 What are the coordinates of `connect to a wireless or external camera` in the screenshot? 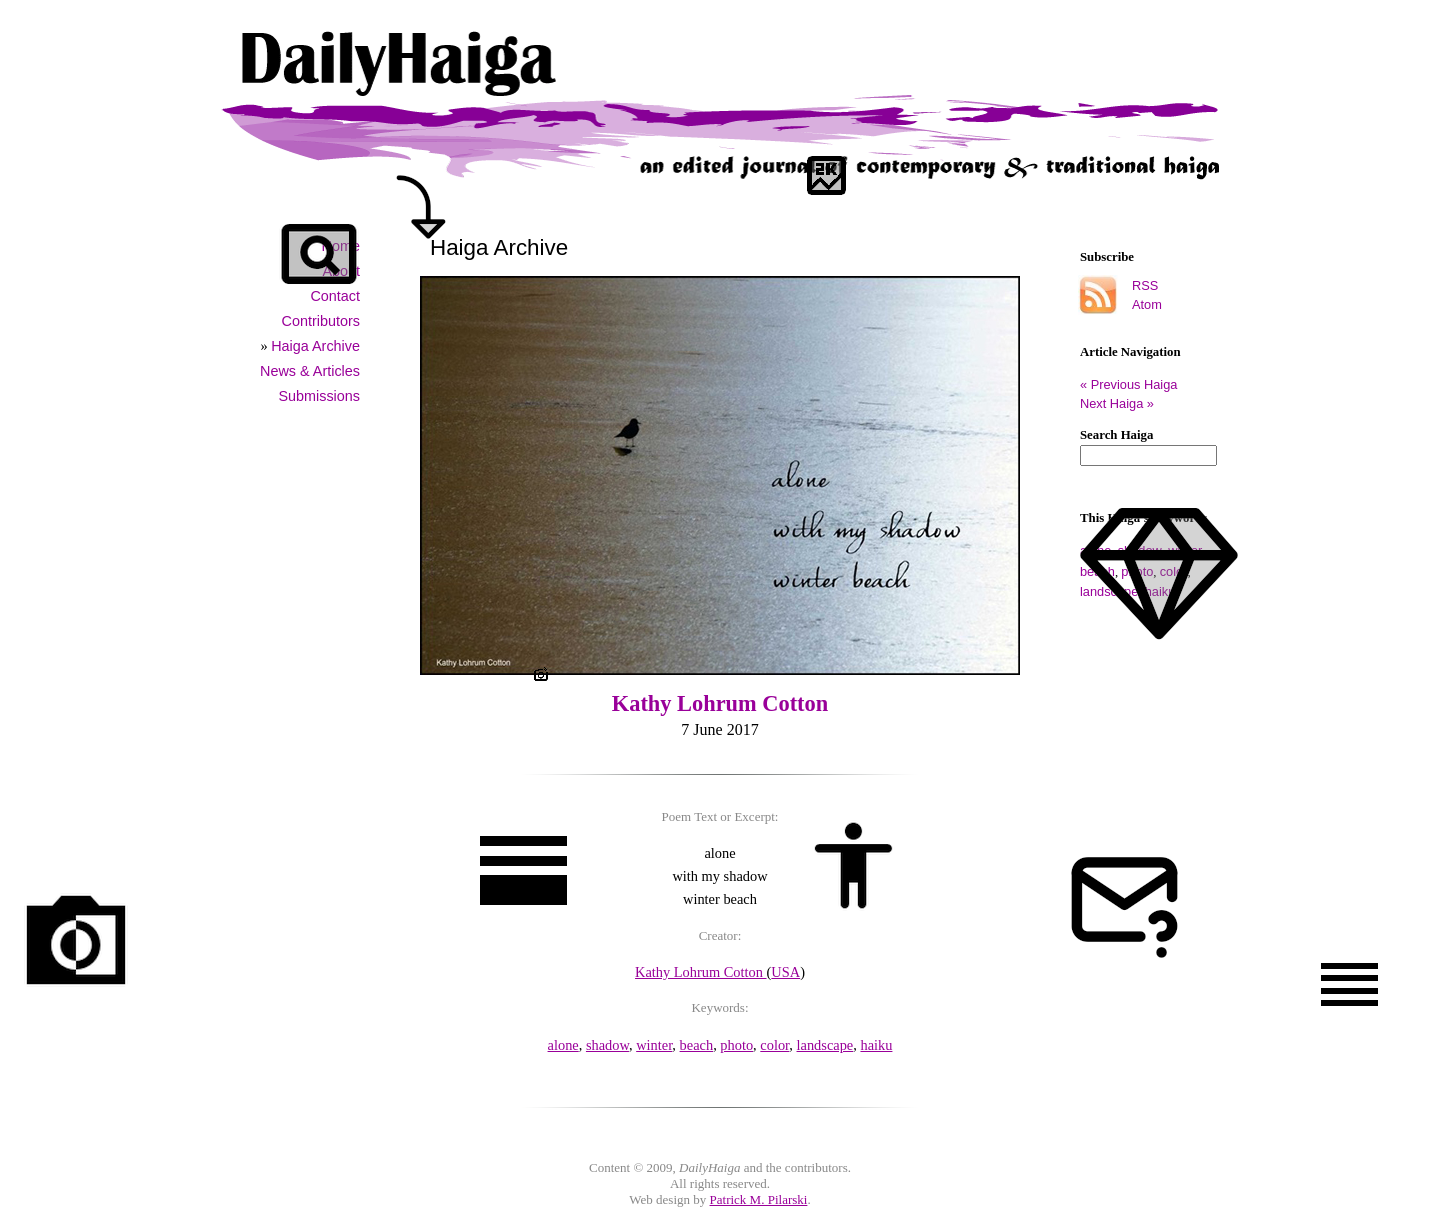 It's located at (541, 674).